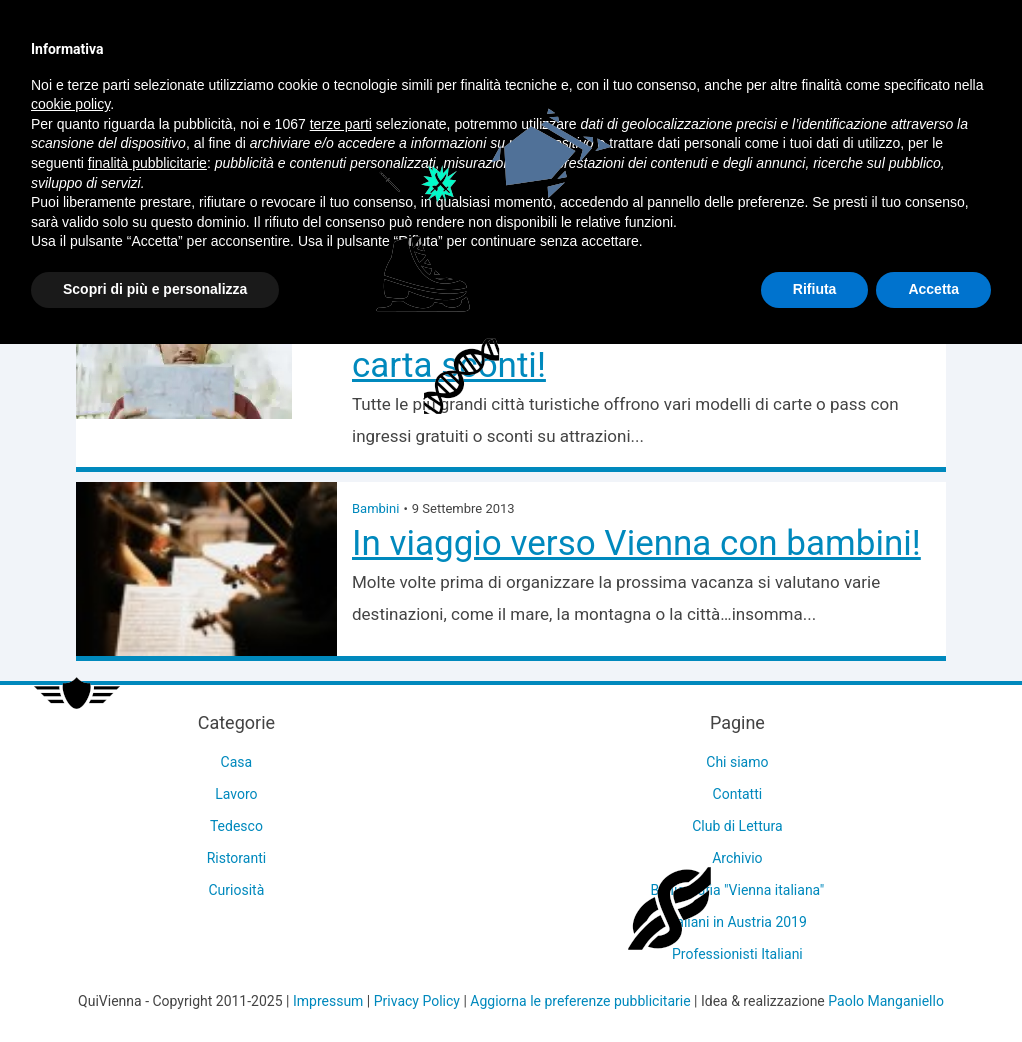 This screenshot has height=1042, width=1022. Describe the element at coordinates (461, 376) in the screenshot. I see `access genetic or DNA-related information` at that location.